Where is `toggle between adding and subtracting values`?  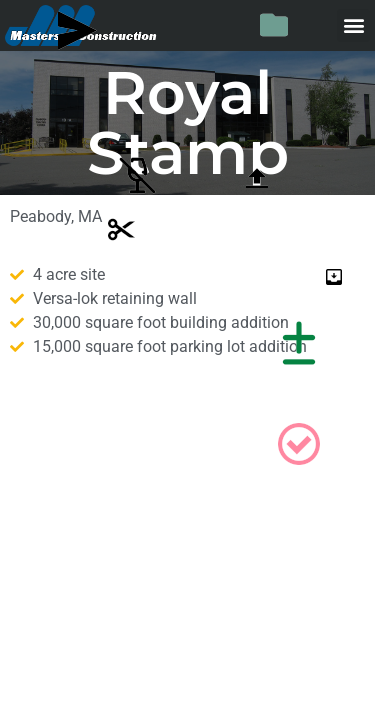
toggle between adding and subtracting values is located at coordinates (299, 343).